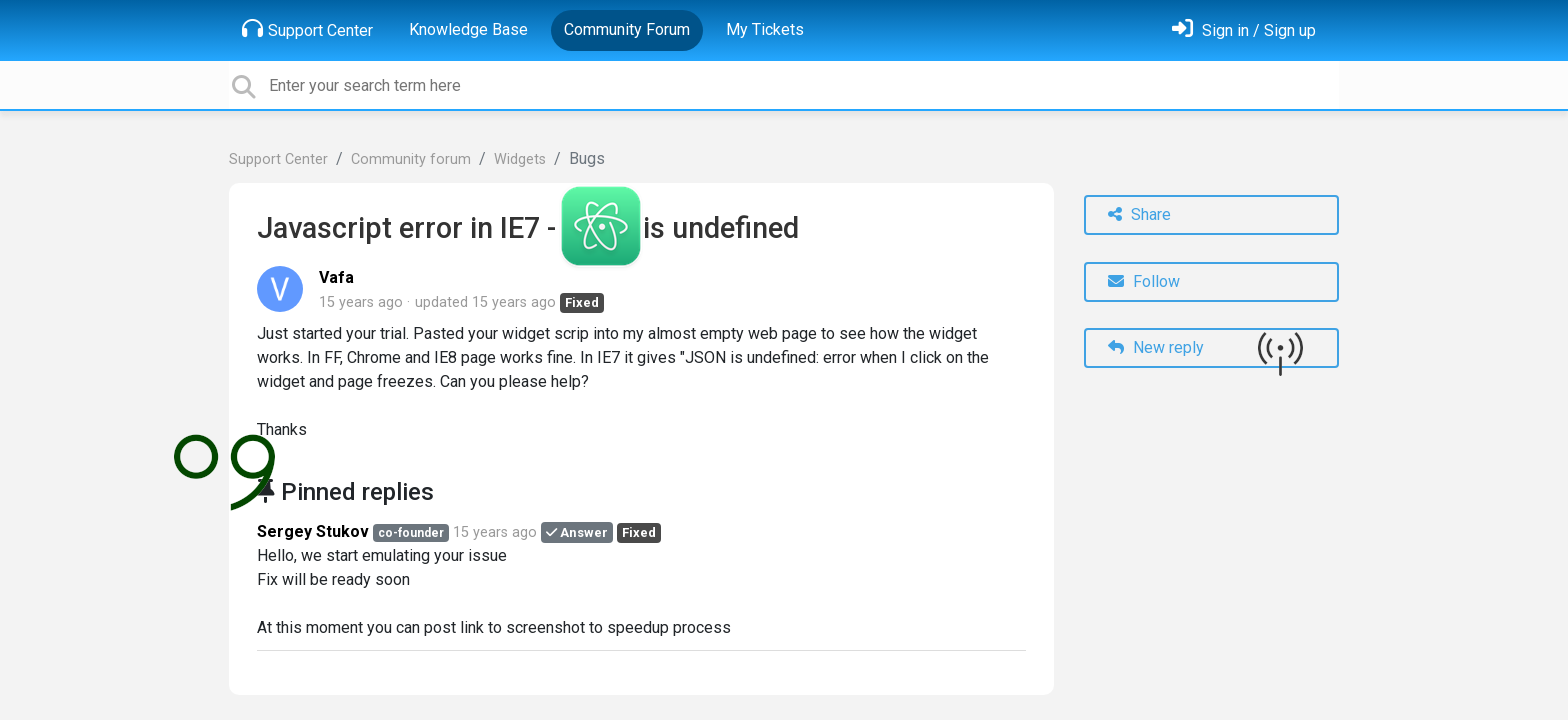  Describe the element at coordinates (224, 472) in the screenshot. I see `indicates punctuation input mode is active in fcitx` at that location.